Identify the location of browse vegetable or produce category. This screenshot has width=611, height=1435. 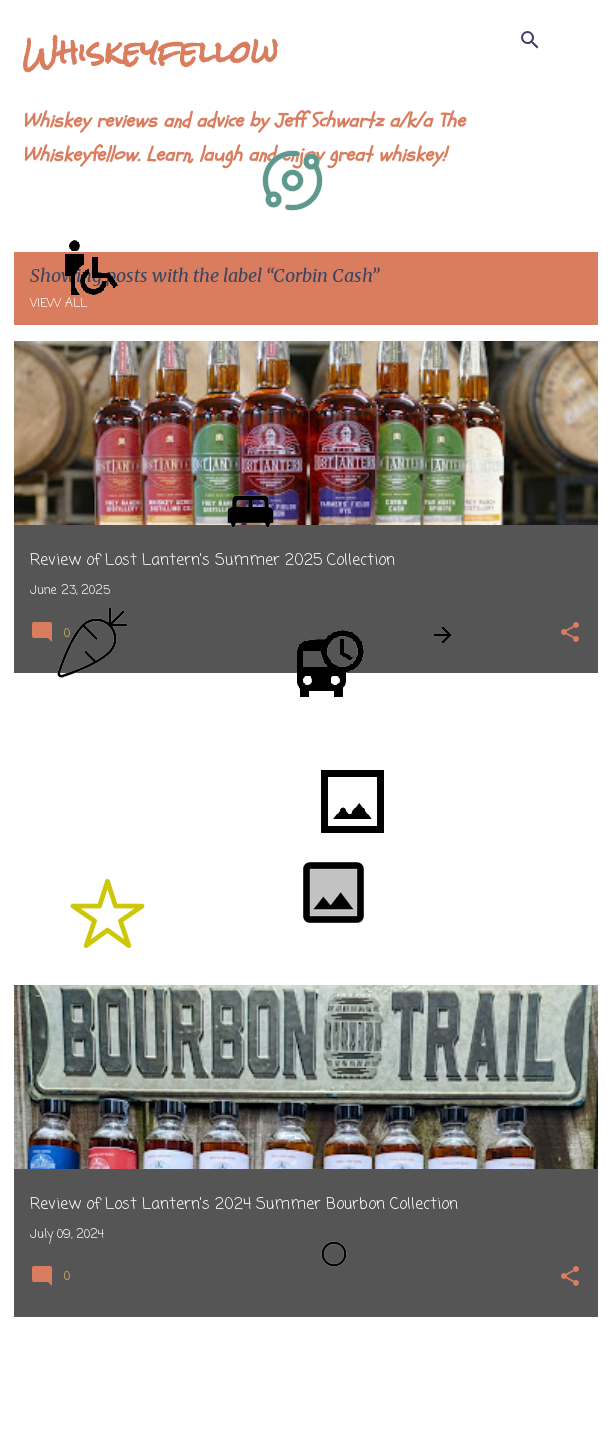
(91, 644).